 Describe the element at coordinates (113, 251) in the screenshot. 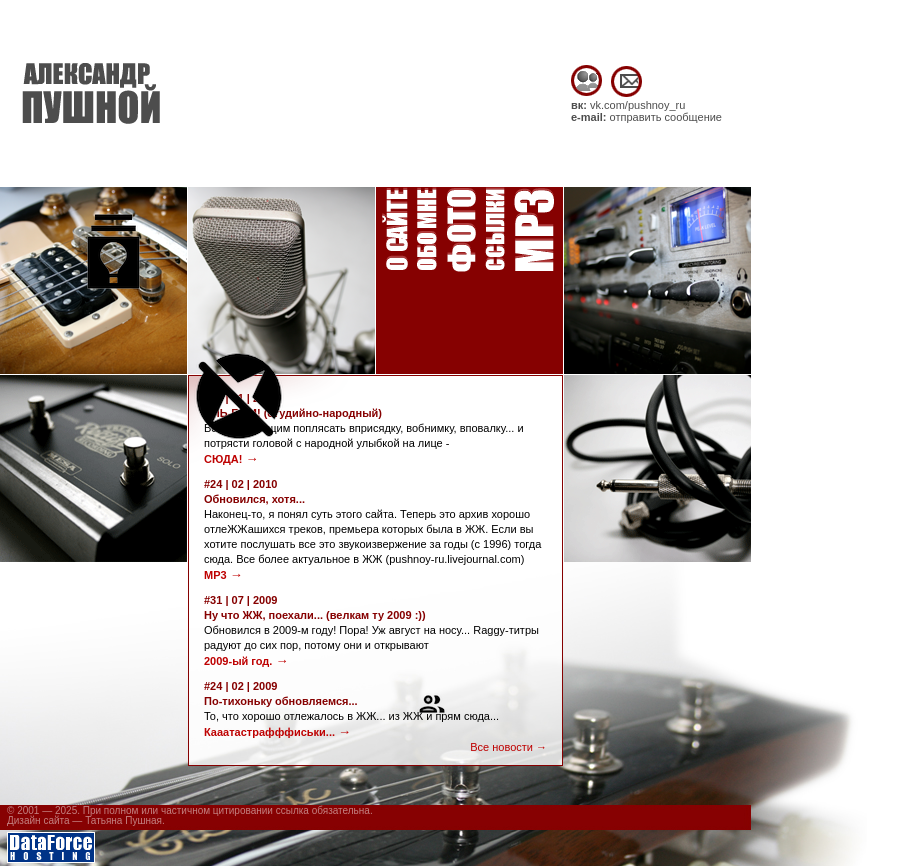

I see `run batch predictions or bulk AI processing` at that location.